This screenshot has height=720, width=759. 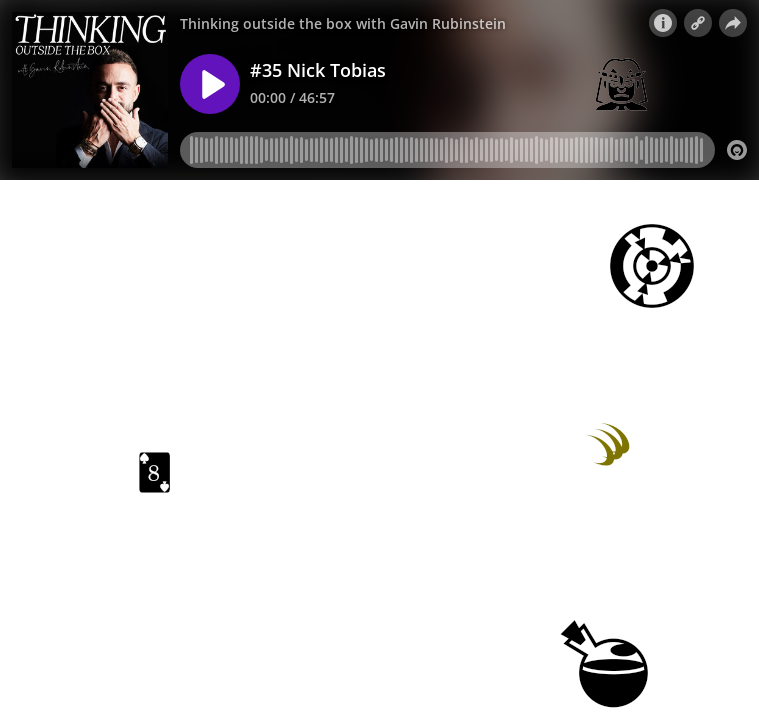 I want to click on attack or slash action in a game, so click(x=607, y=444).